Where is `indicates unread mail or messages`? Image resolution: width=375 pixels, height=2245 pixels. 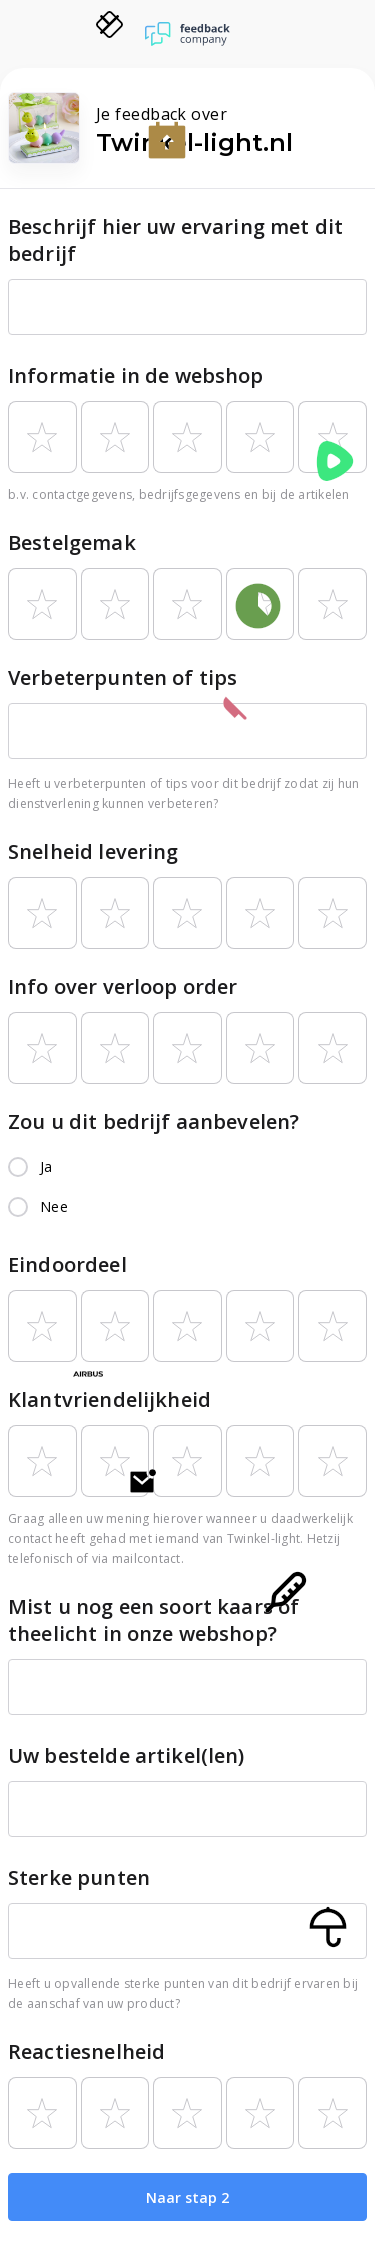
indicates unread mail or messages is located at coordinates (142, 1482).